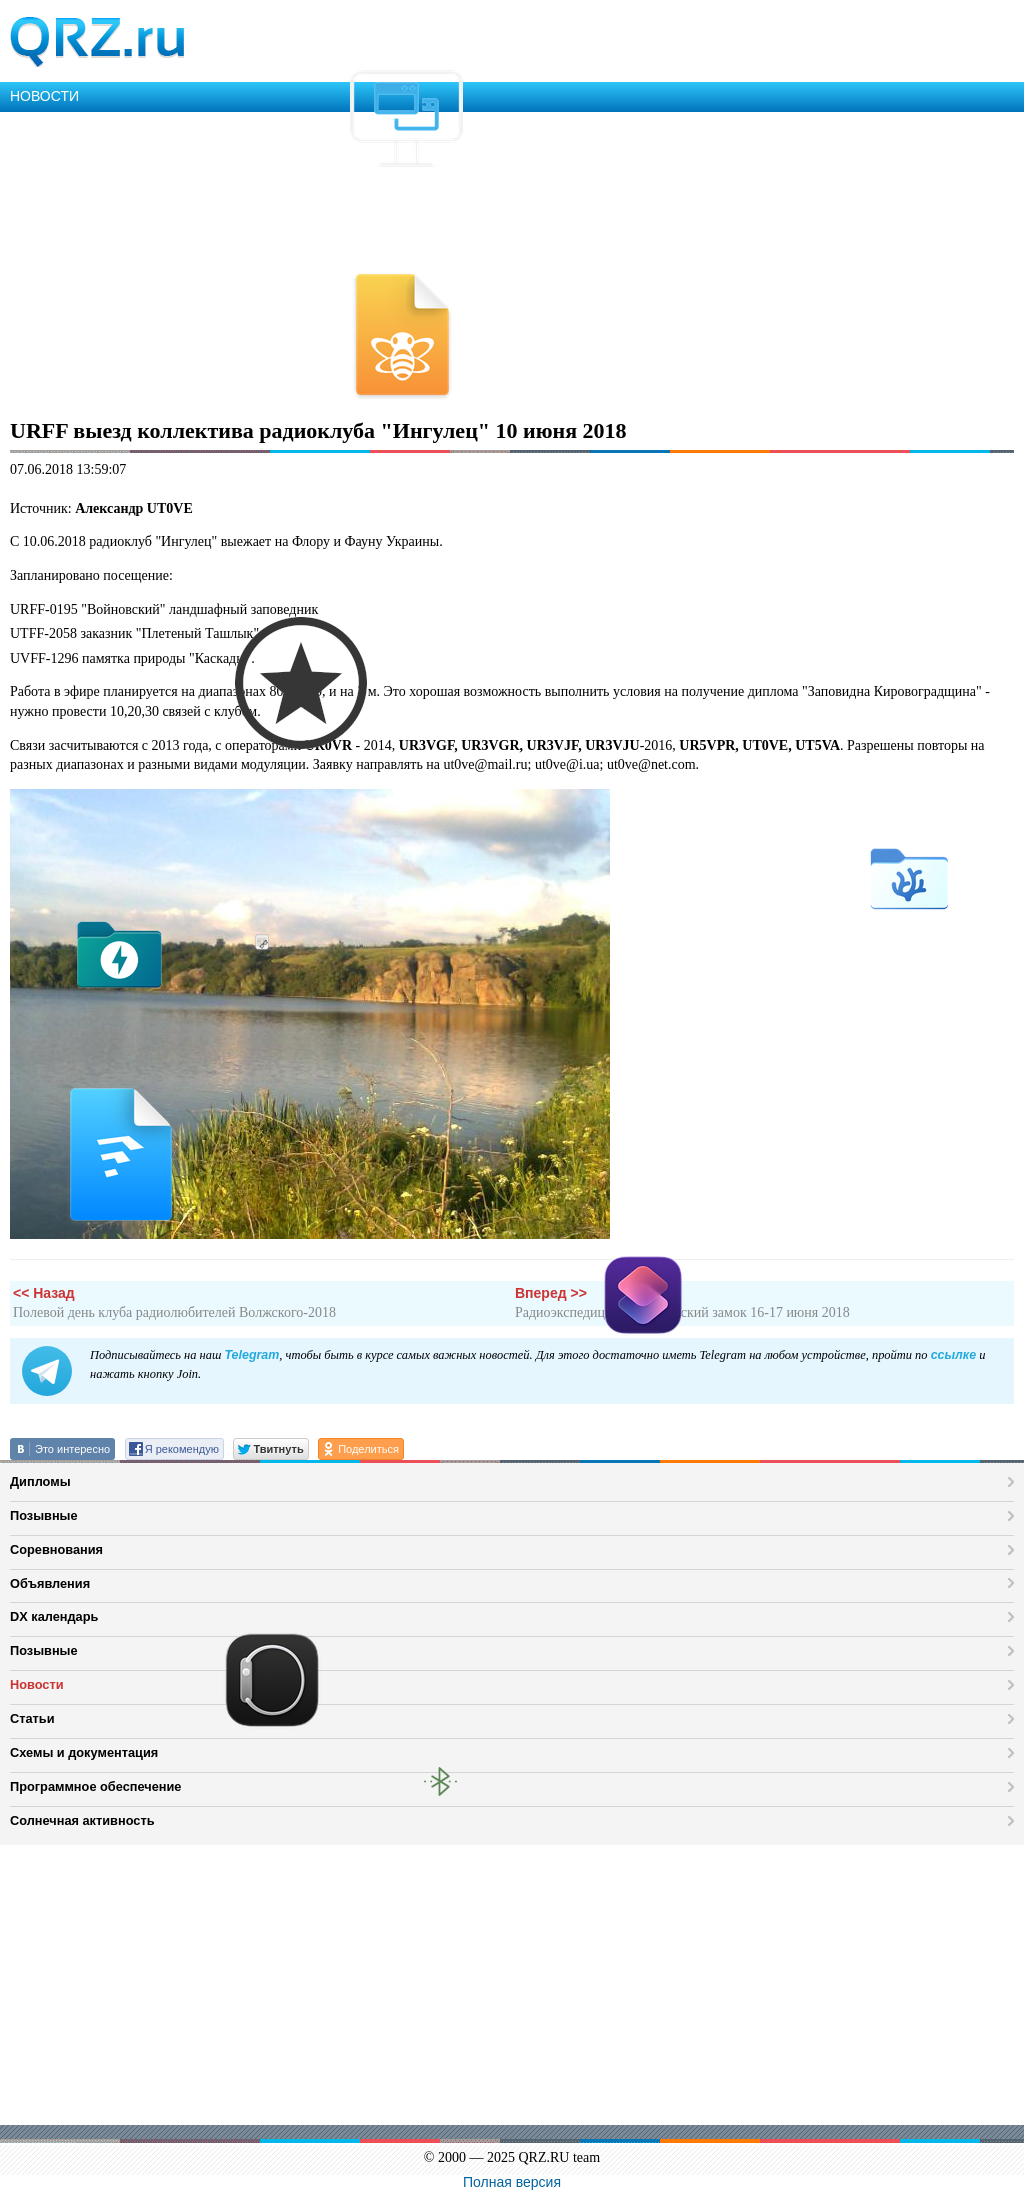 The height and width of the screenshot is (2195, 1024). Describe the element at coordinates (272, 1680) in the screenshot. I see `open the watch app` at that location.